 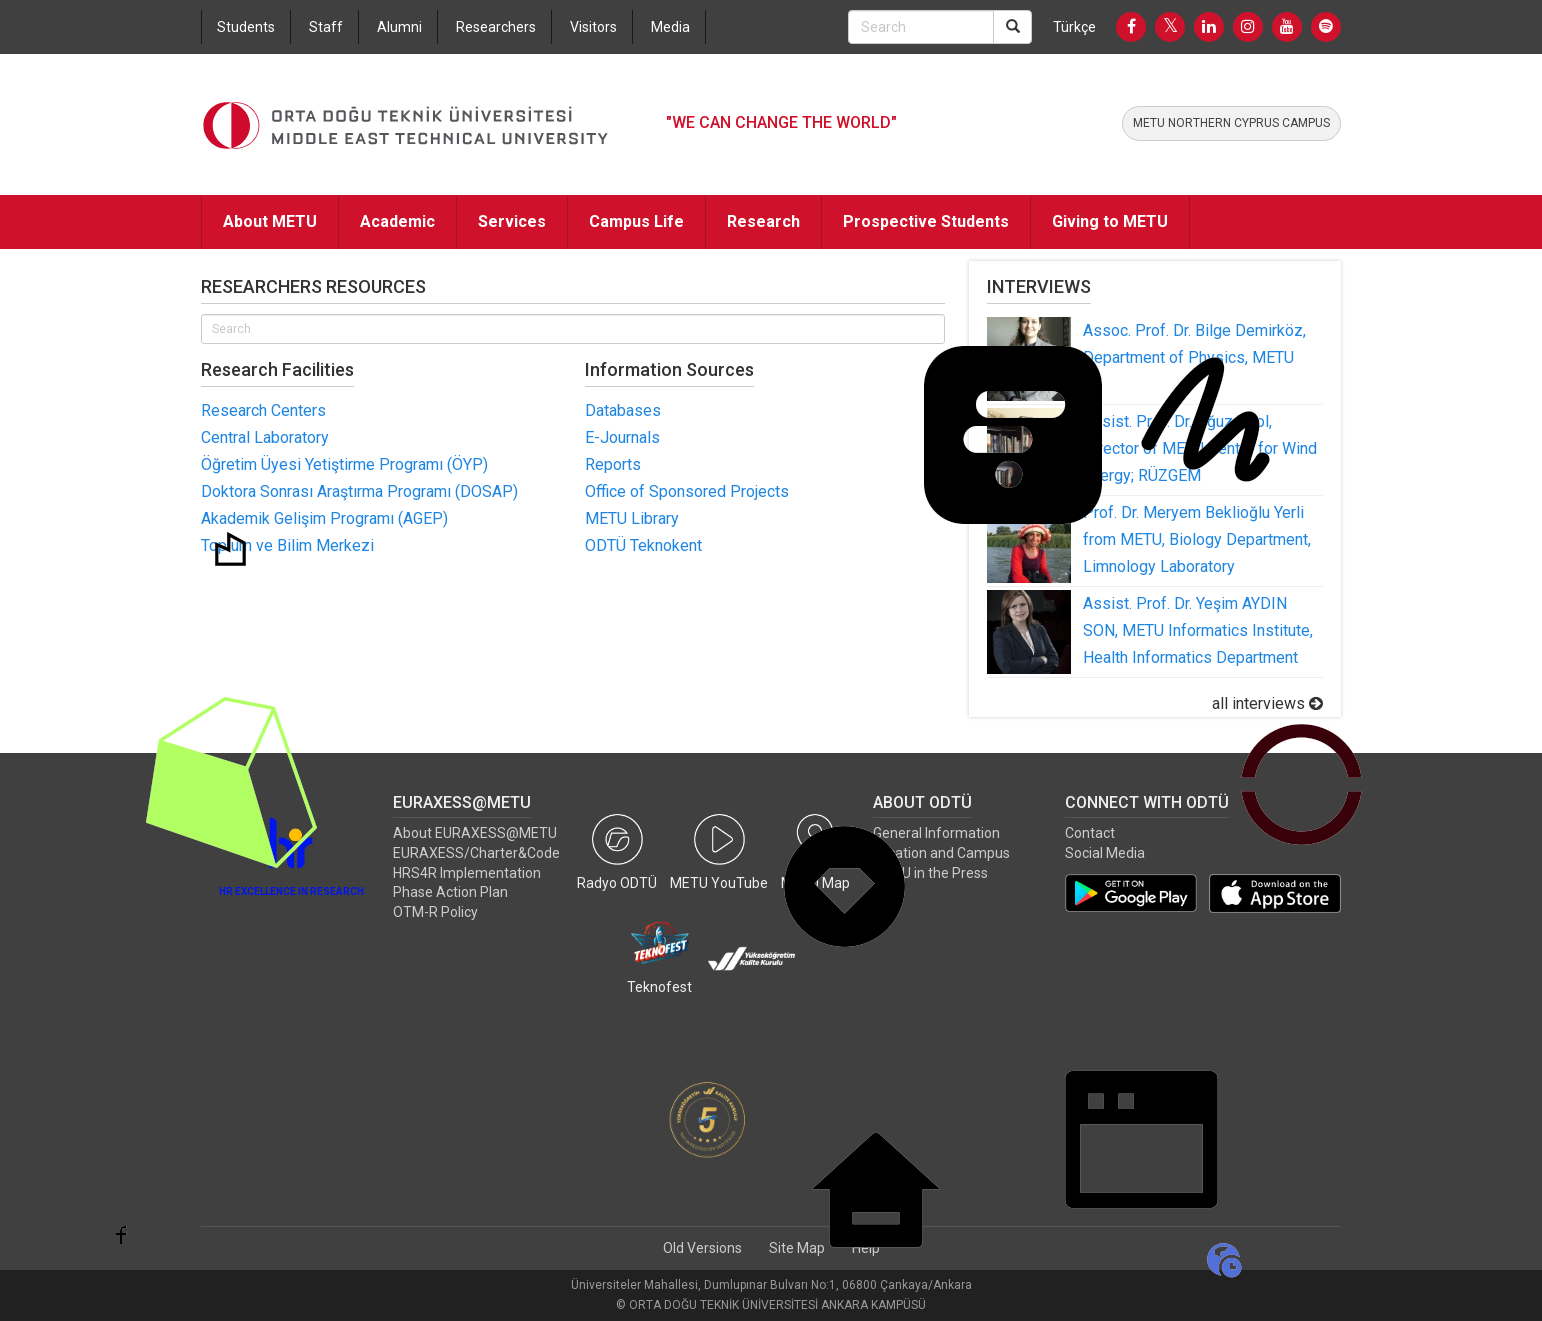 What do you see at coordinates (1205, 421) in the screenshot?
I see `open sketching or drawing tool` at bounding box center [1205, 421].